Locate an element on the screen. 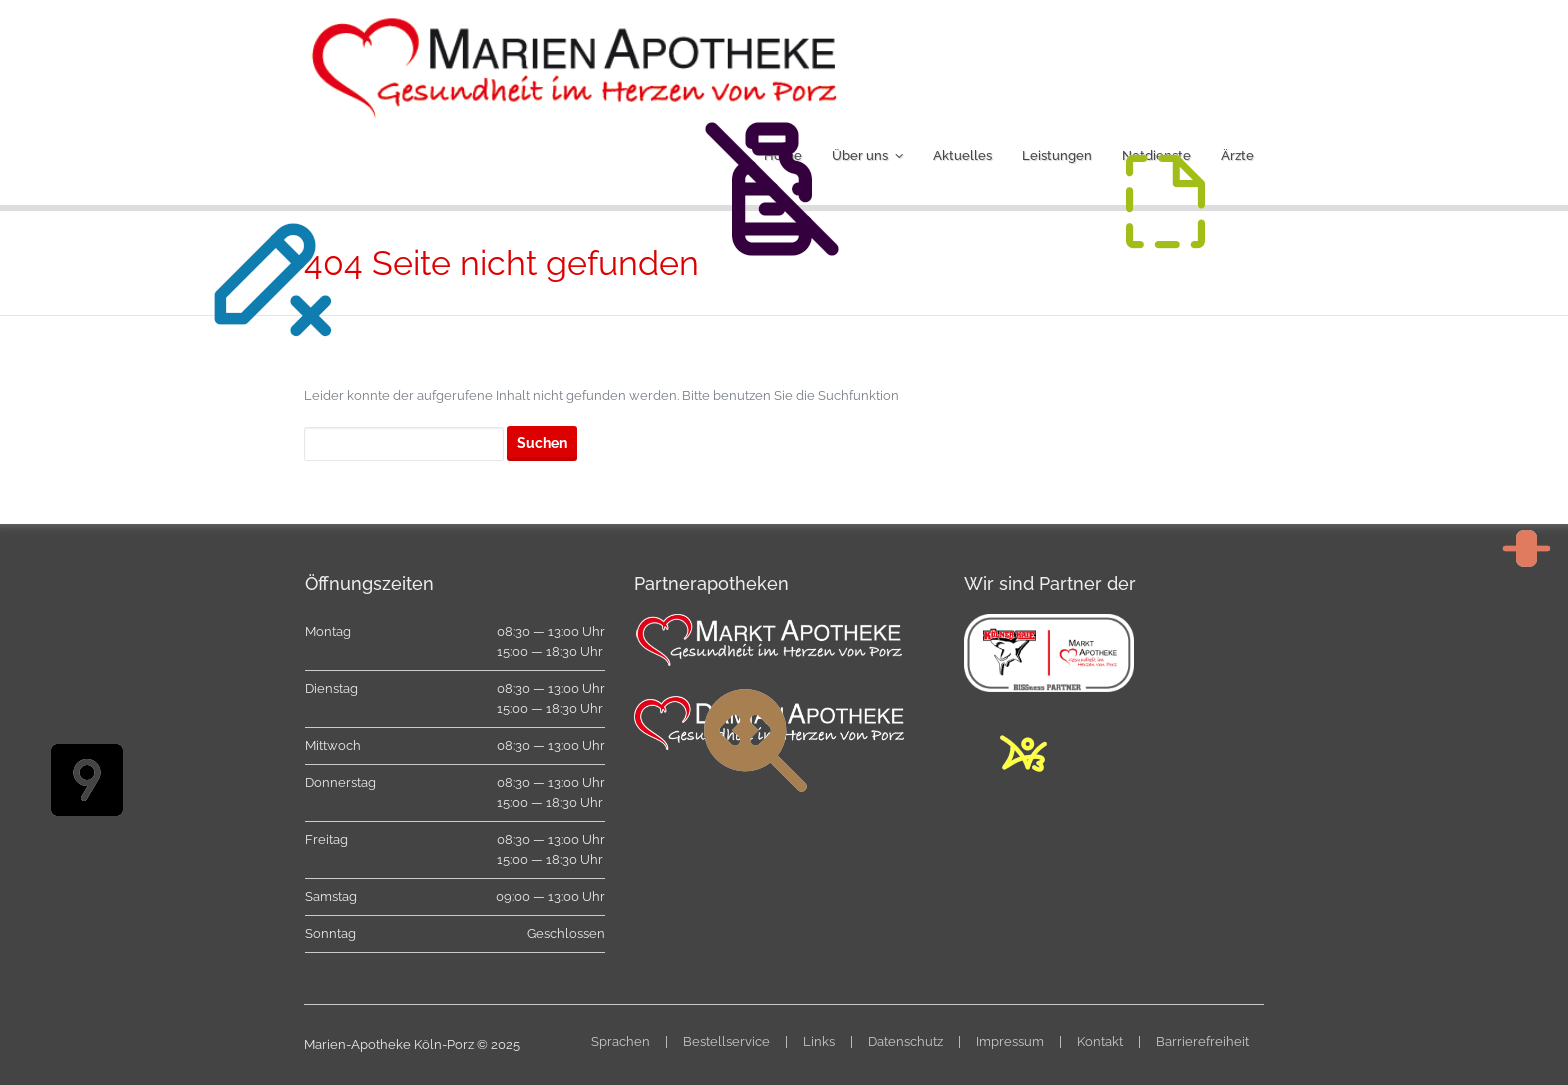  search or inspect code is located at coordinates (755, 740).